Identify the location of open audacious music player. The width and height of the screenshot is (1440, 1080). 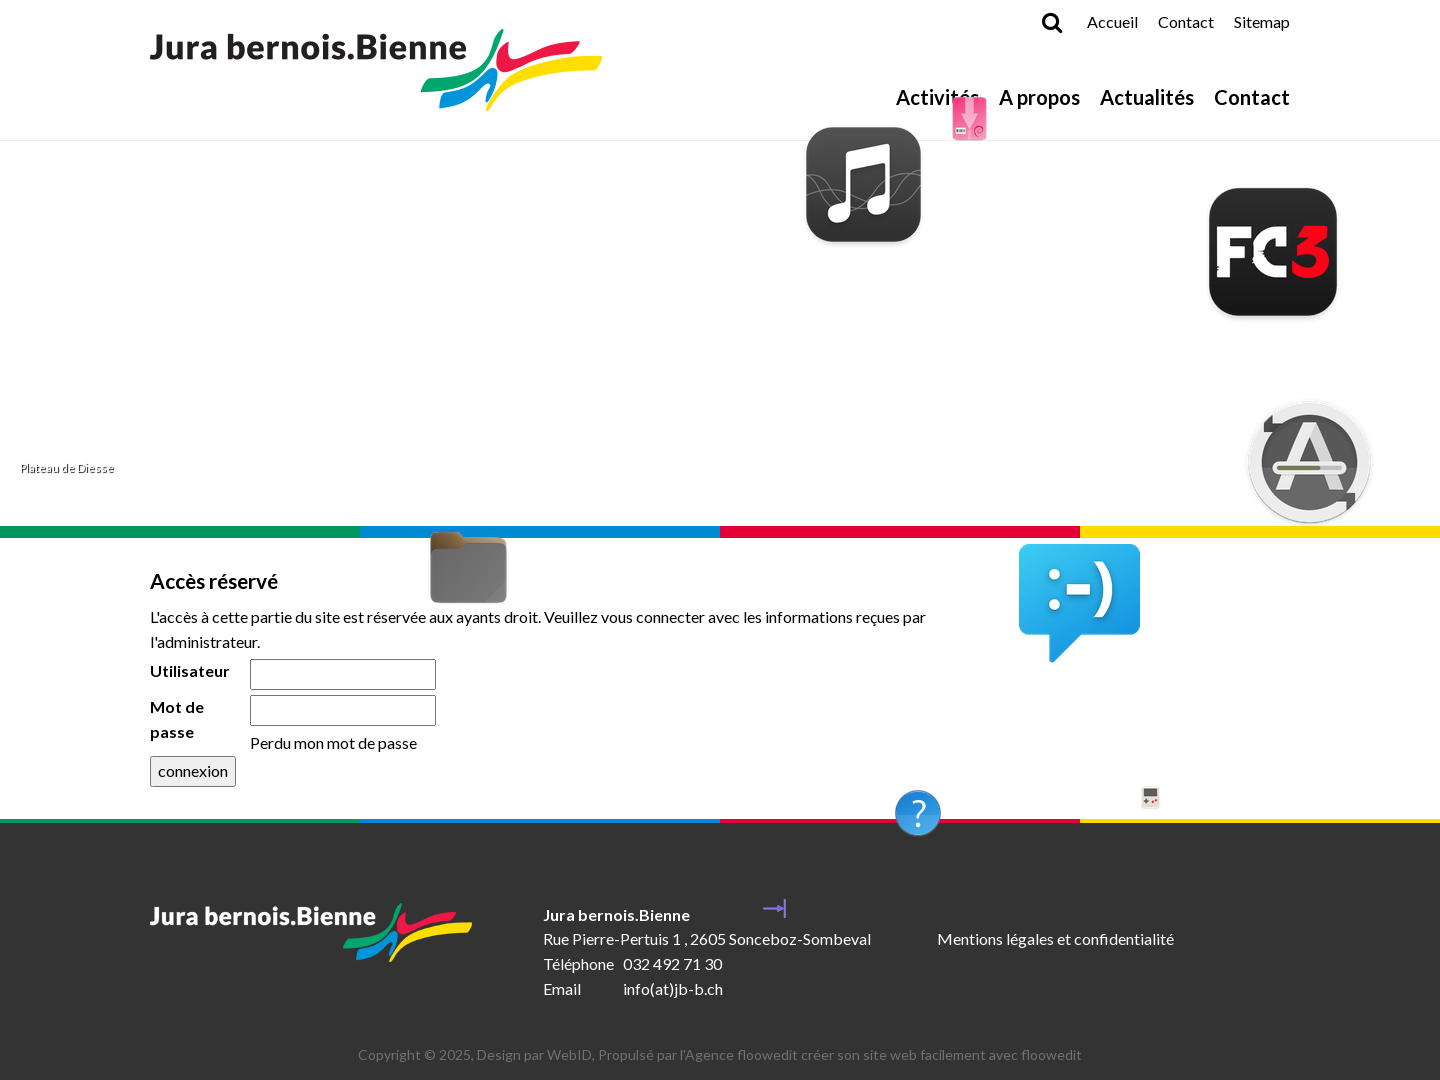
(863, 184).